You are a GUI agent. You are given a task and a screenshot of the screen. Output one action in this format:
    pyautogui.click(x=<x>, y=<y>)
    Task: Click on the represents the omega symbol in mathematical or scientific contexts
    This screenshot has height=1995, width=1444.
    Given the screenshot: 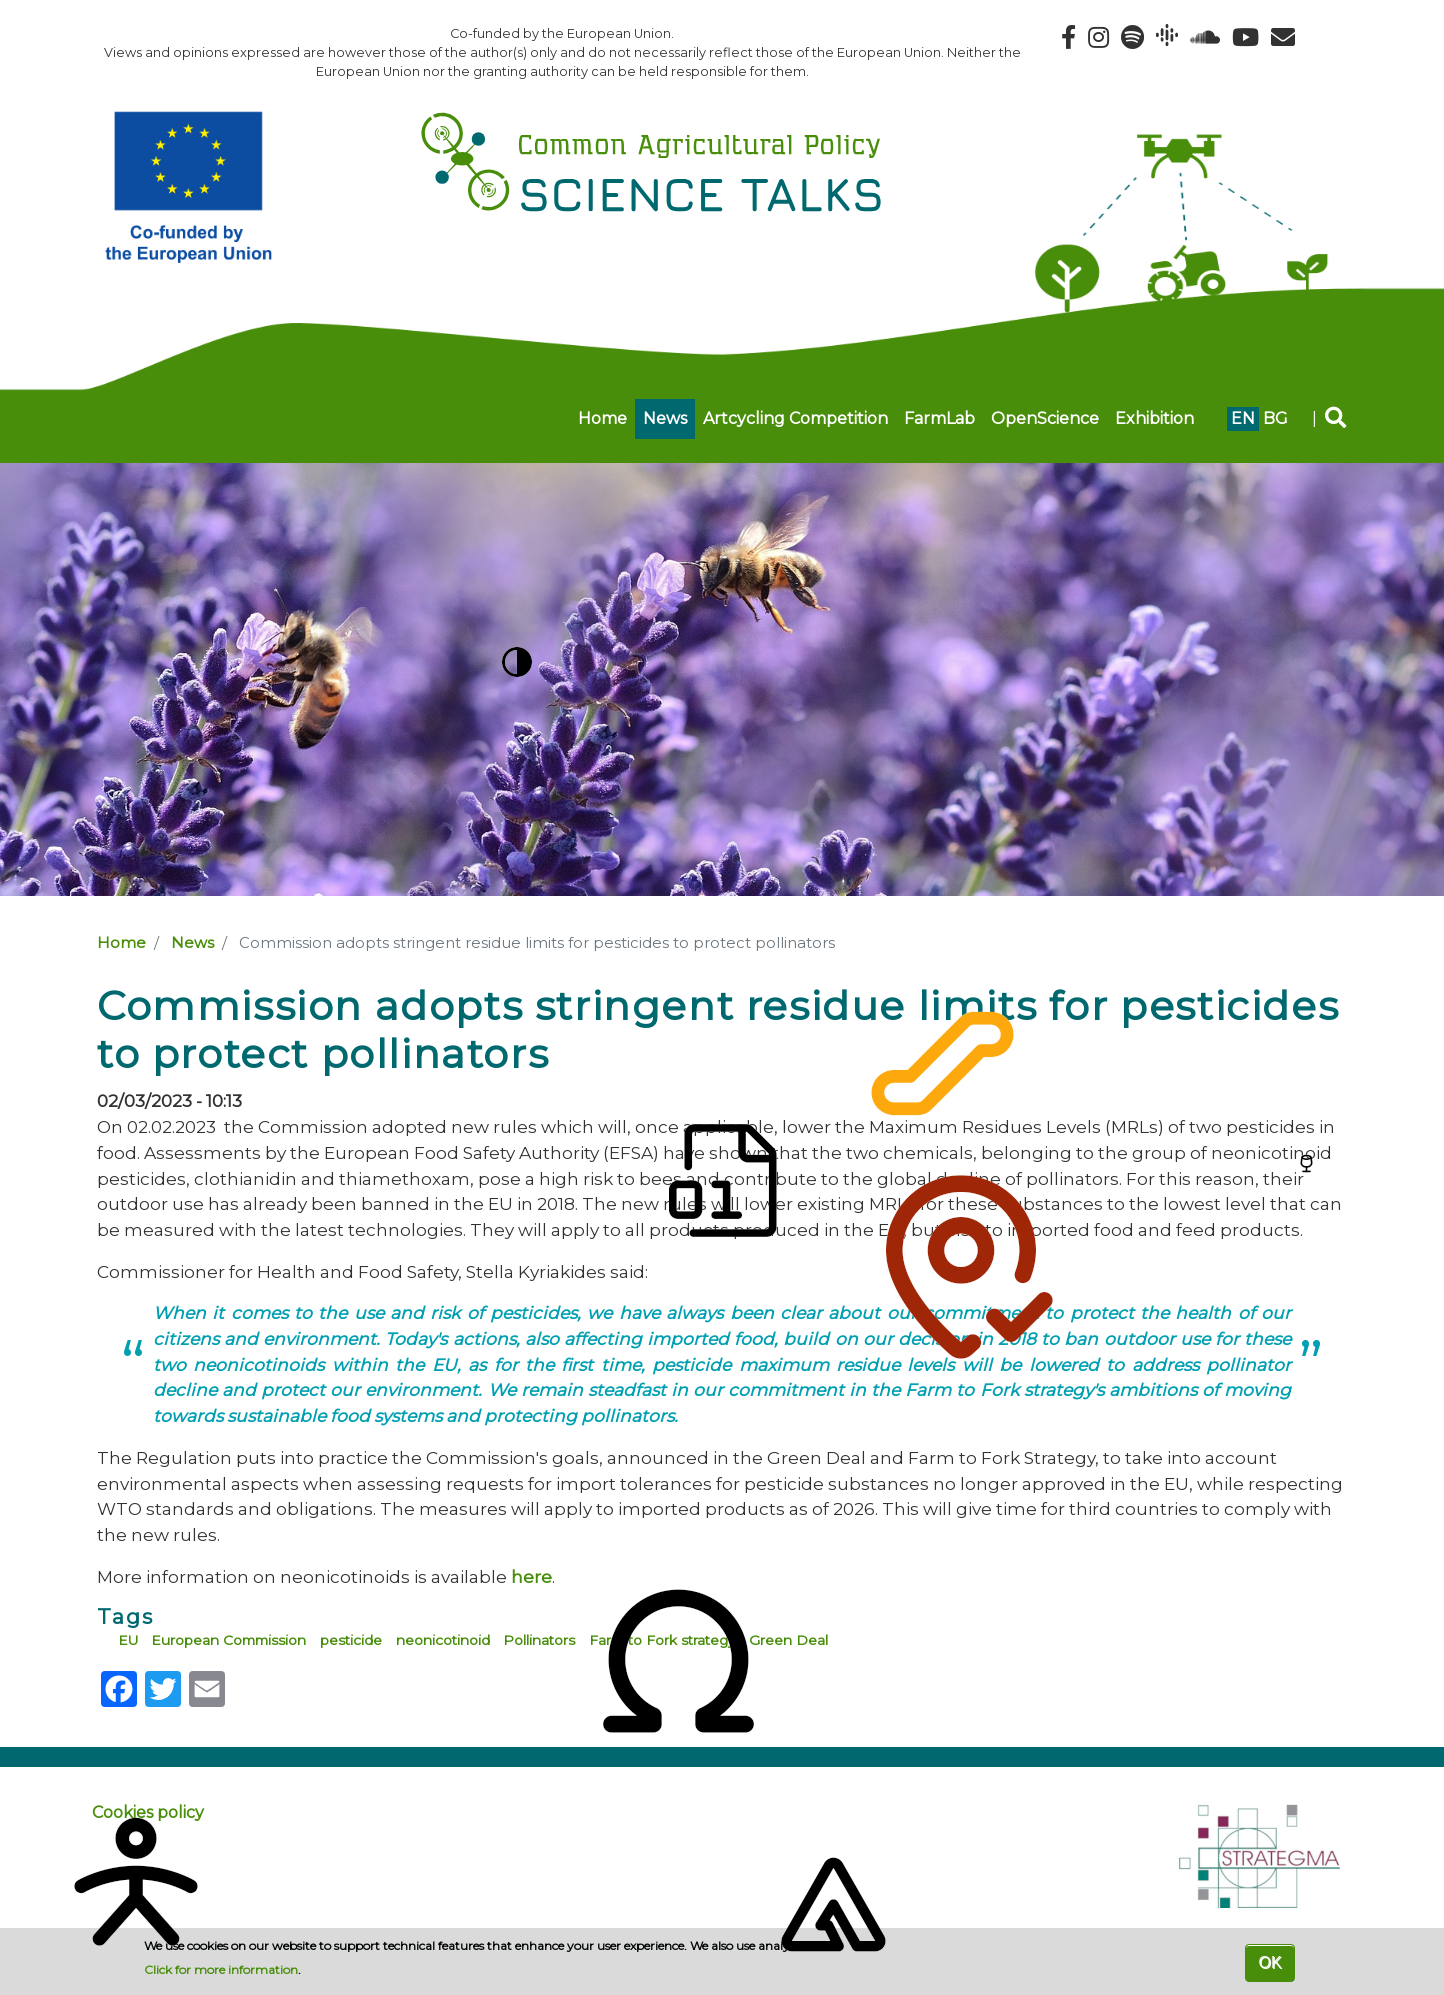 What is the action you would take?
    pyautogui.click(x=678, y=1665)
    